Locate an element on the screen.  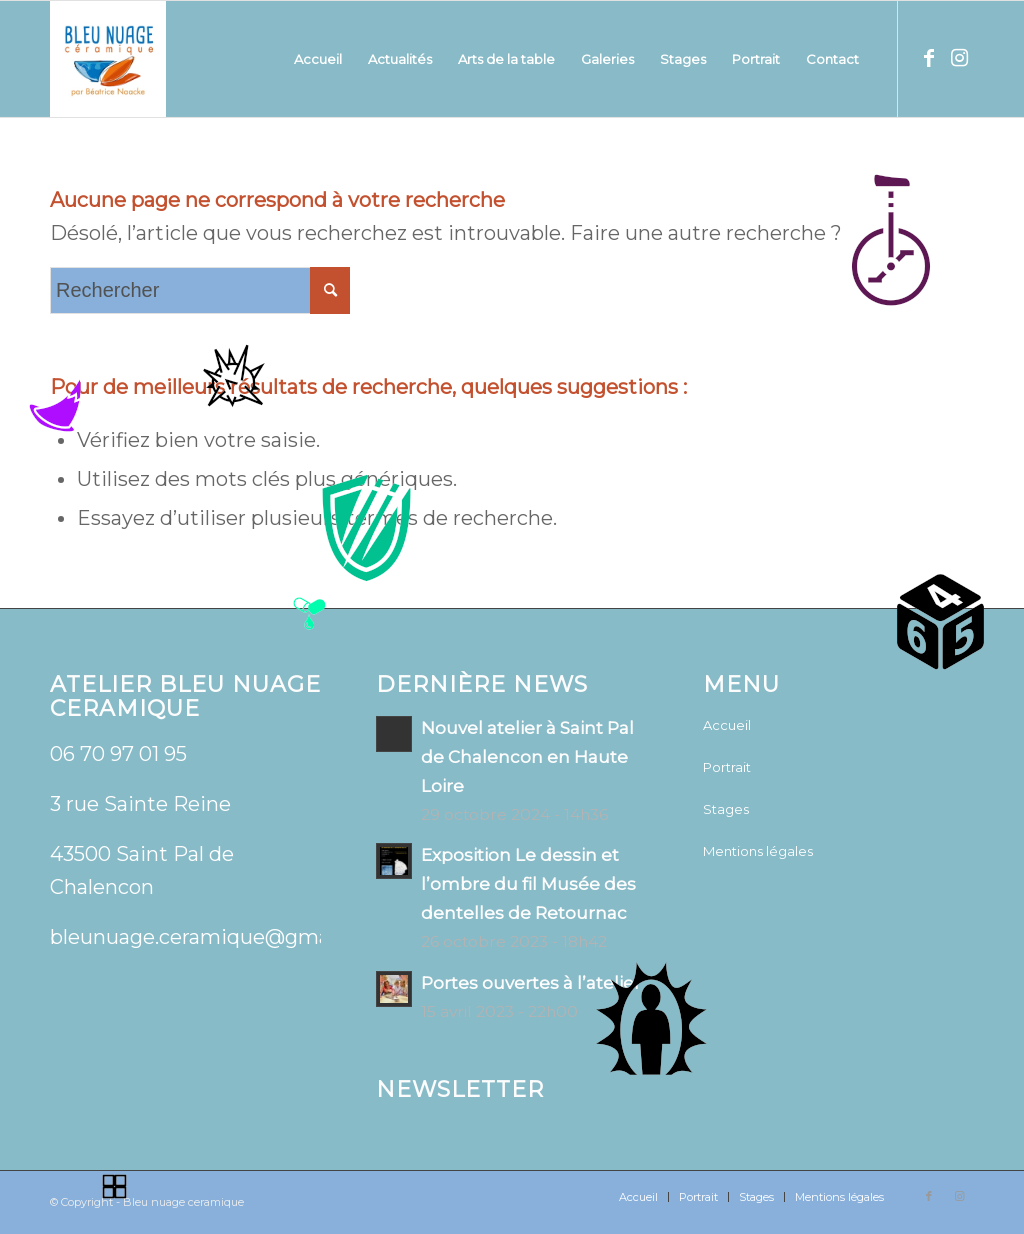
roll dice or randomize selection is located at coordinates (940, 622).